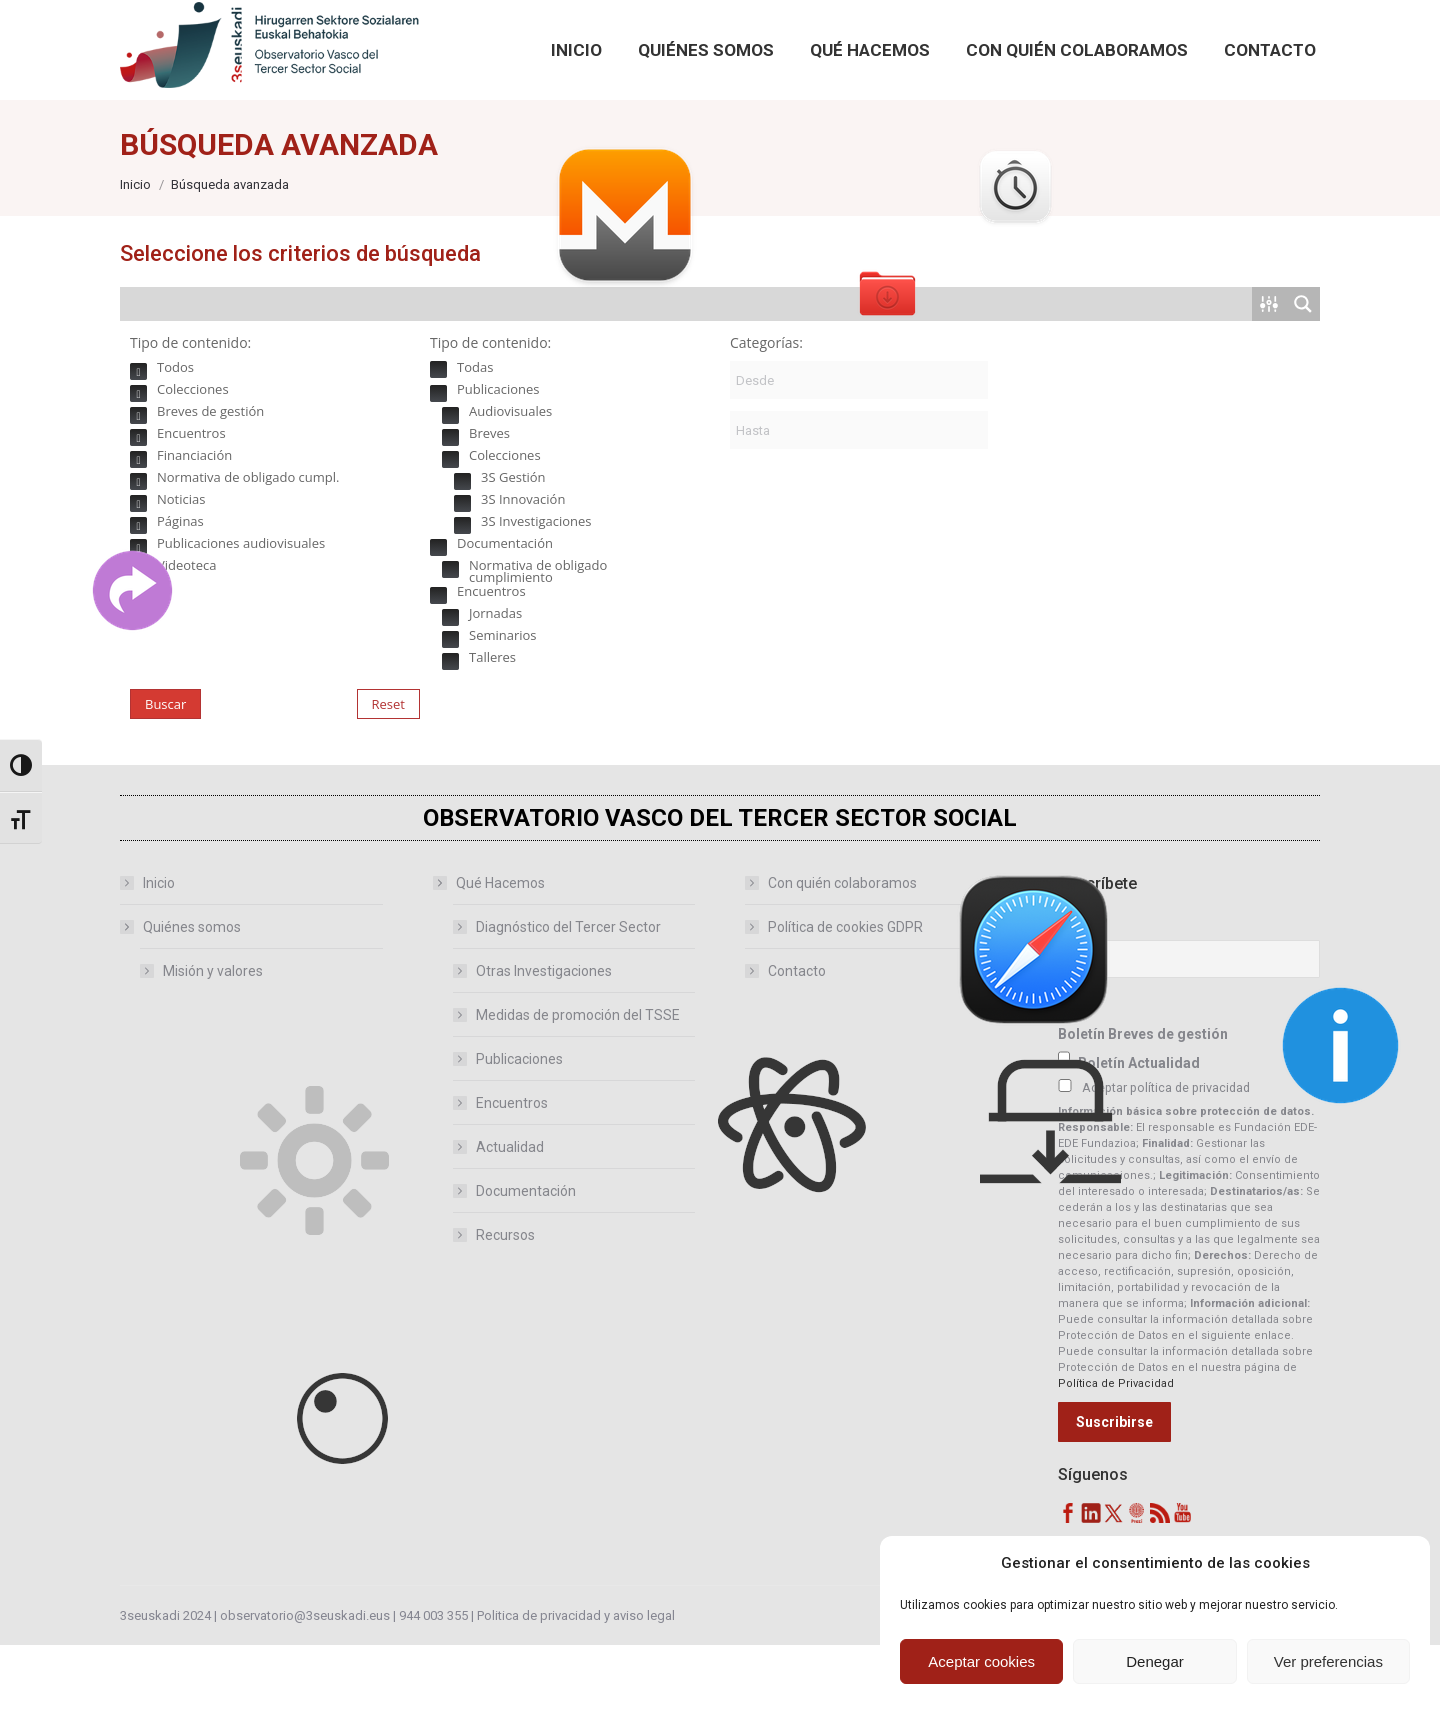 Image resolution: width=1440 pixels, height=1719 pixels. What do you see at coordinates (1033, 949) in the screenshot?
I see `open Safari web browser` at bounding box center [1033, 949].